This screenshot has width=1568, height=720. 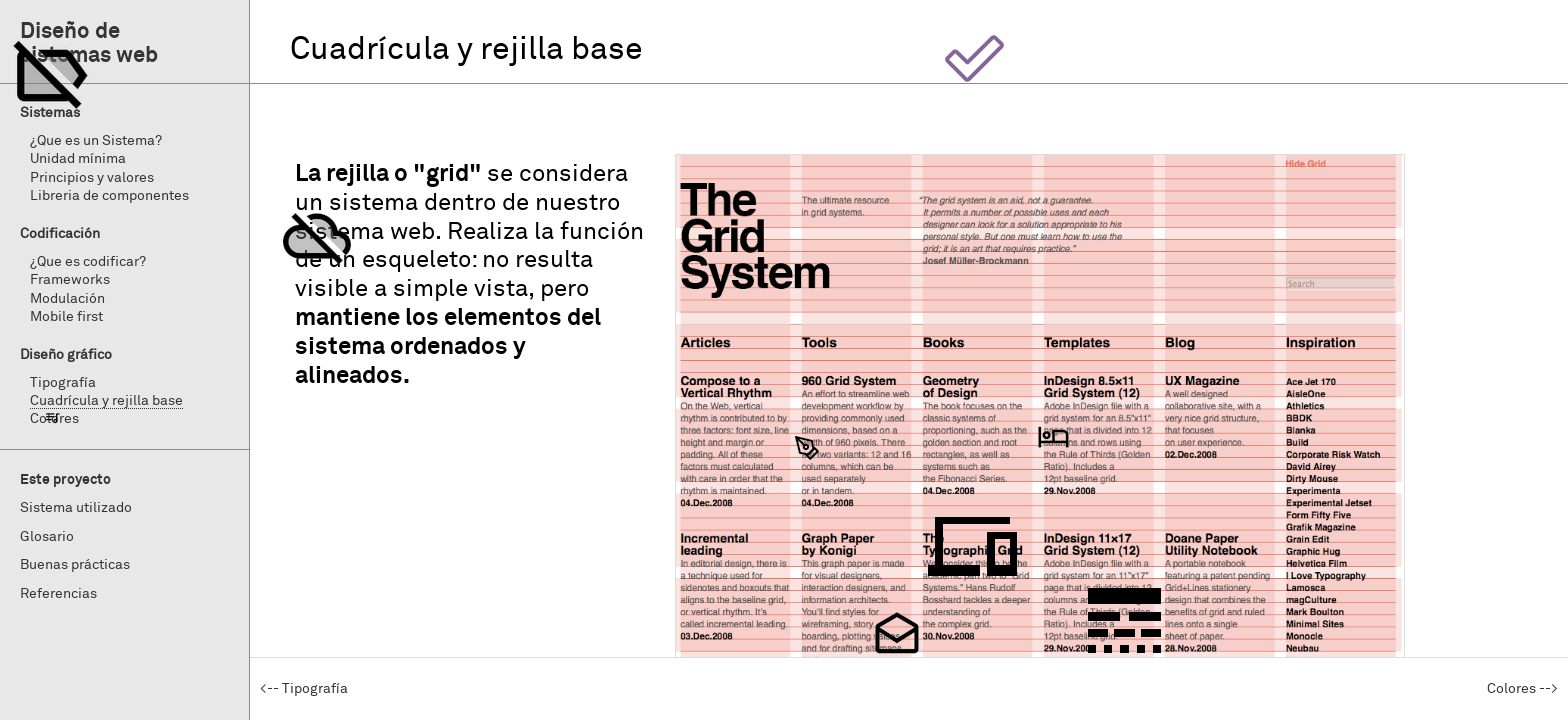 What do you see at coordinates (973, 57) in the screenshot?
I see `confirm or submit an action` at bounding box center [973, 57].